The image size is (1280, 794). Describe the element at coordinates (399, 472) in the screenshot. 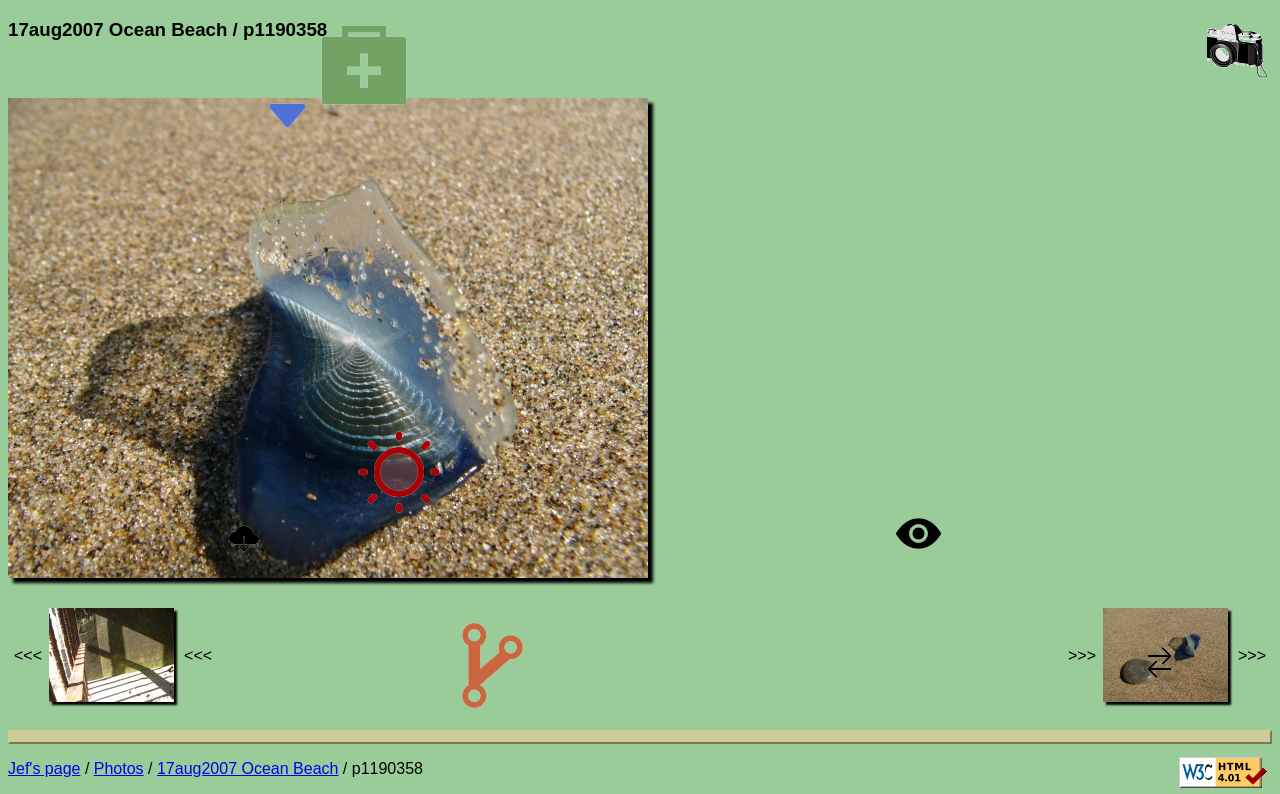

I see `reduce screen brightness` at that location.